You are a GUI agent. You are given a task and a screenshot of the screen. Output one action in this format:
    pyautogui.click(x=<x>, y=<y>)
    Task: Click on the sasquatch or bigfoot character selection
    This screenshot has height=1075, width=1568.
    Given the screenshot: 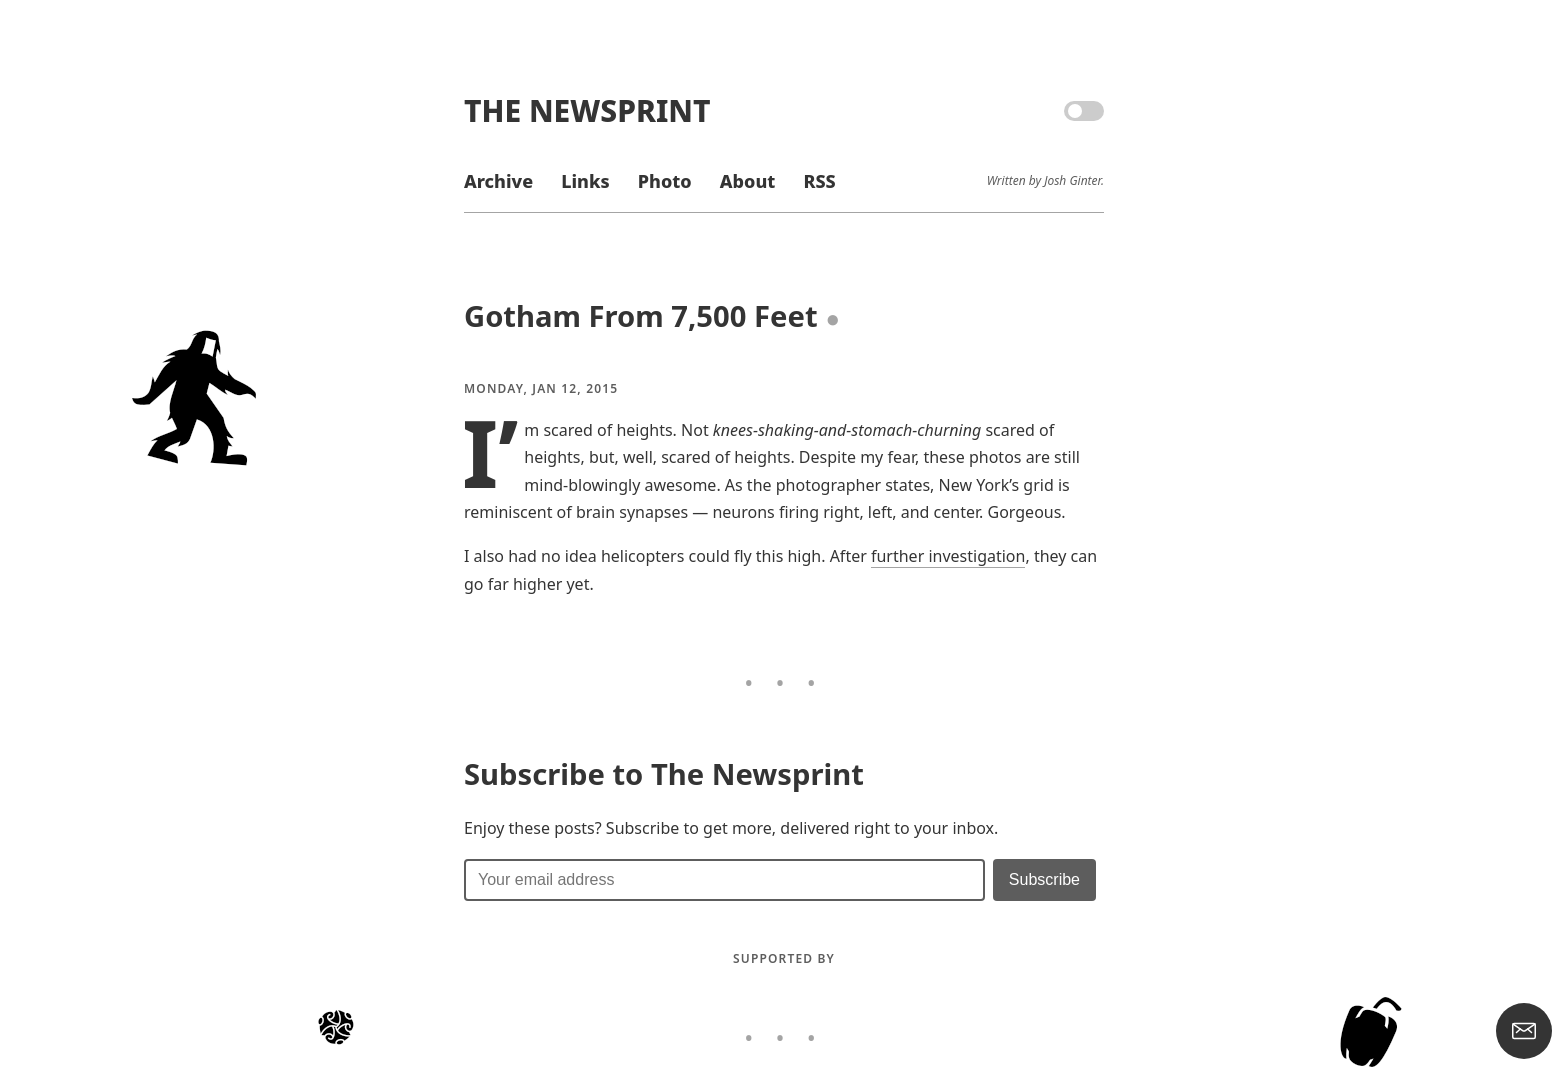 What is the action you would take?
    pyautogui.click(x=194, y=398)
    